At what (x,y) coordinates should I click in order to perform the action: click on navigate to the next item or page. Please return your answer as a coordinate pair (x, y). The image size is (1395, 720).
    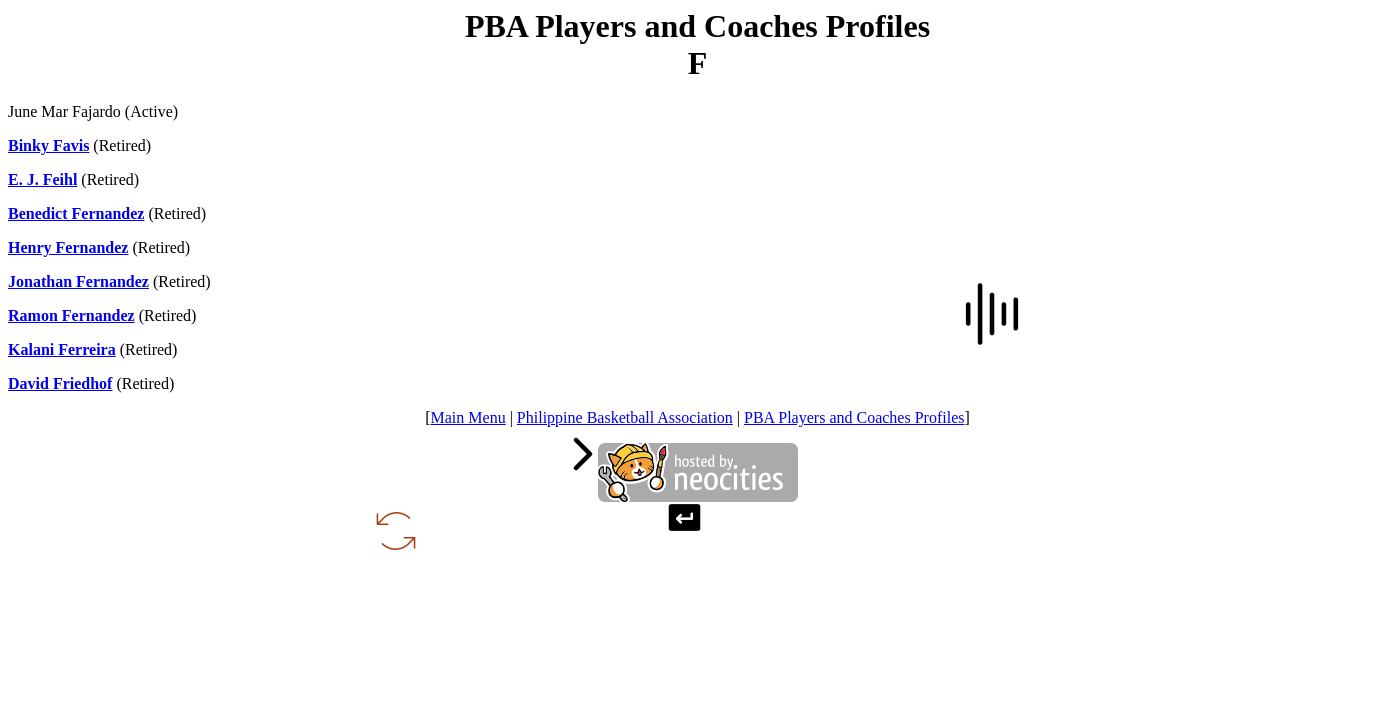
    Looking at the image, I should click on (583, 454).